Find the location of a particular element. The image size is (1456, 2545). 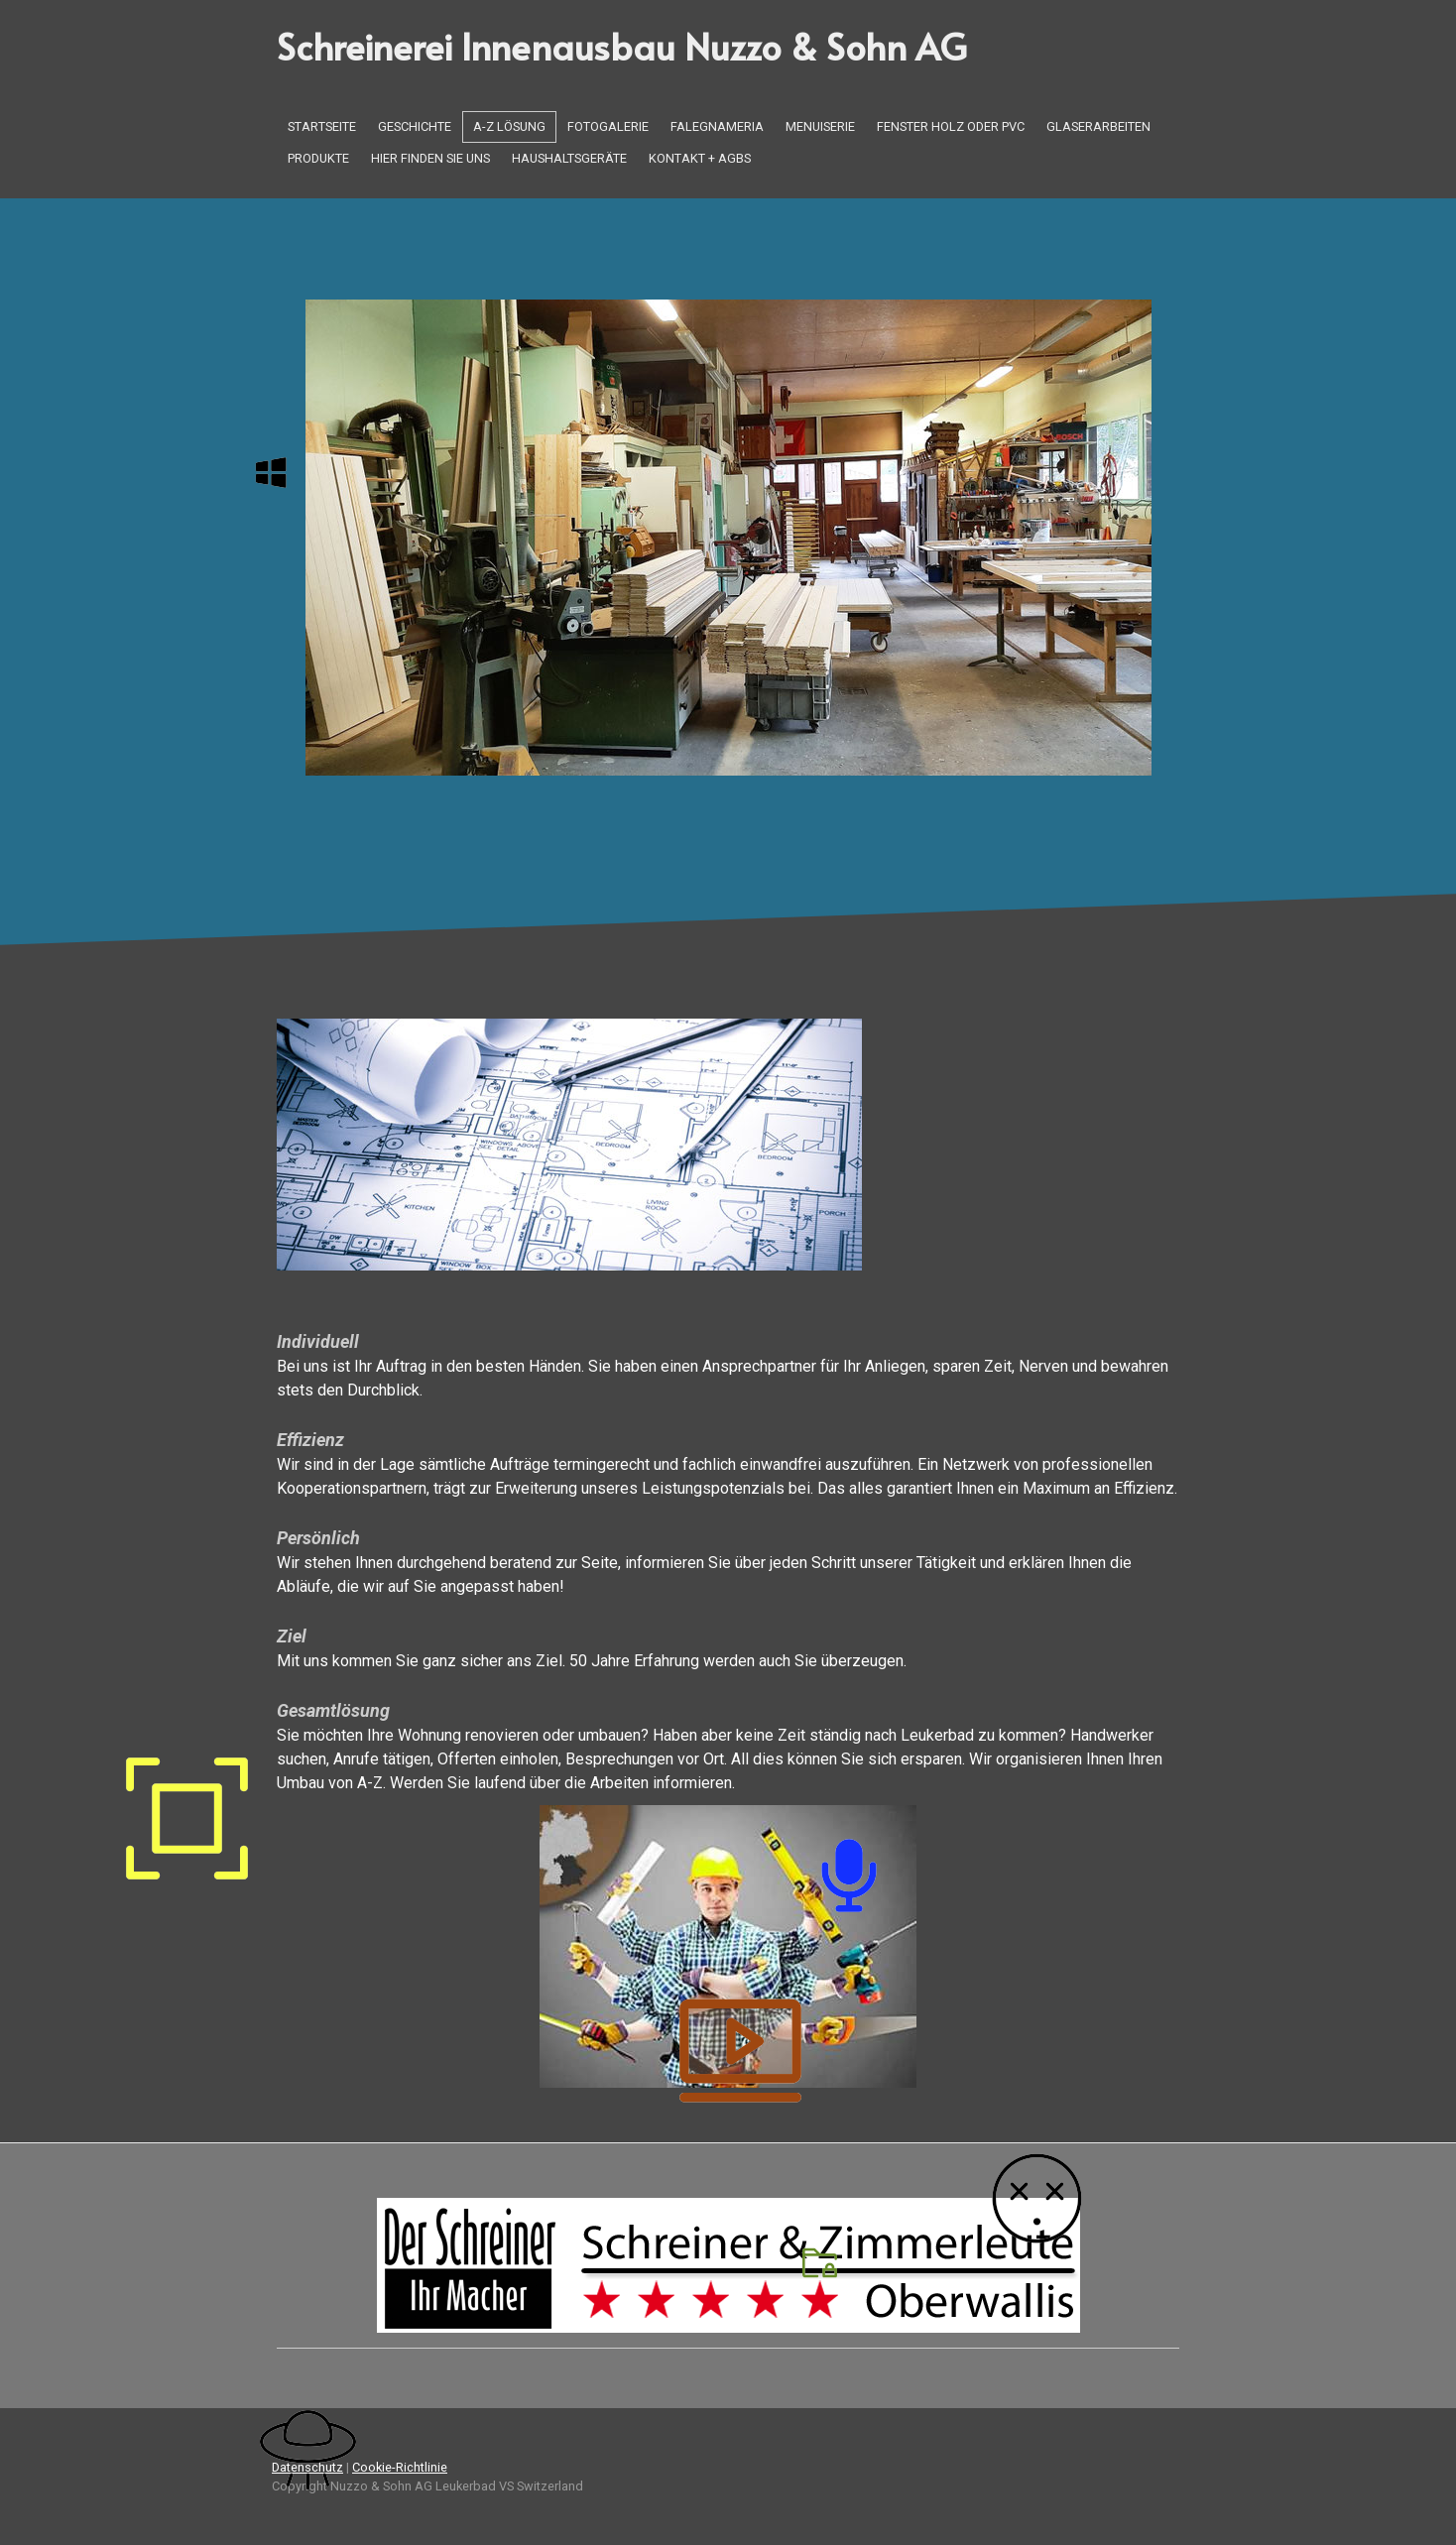

access sci-fi or space-themed content is located at coordinates (307, 2448).